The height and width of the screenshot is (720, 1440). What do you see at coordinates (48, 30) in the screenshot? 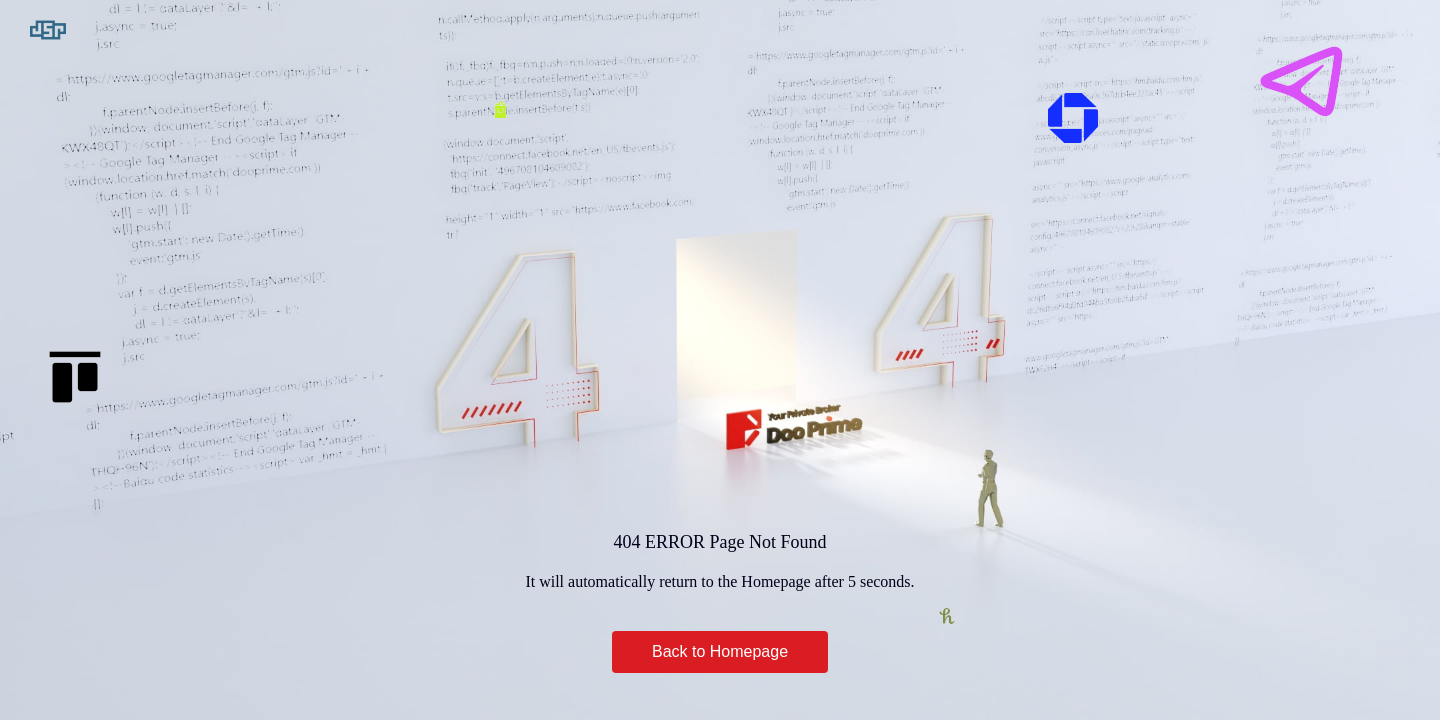
I see `jsr (javascript registry) logo` at bounding box center [48, 30].